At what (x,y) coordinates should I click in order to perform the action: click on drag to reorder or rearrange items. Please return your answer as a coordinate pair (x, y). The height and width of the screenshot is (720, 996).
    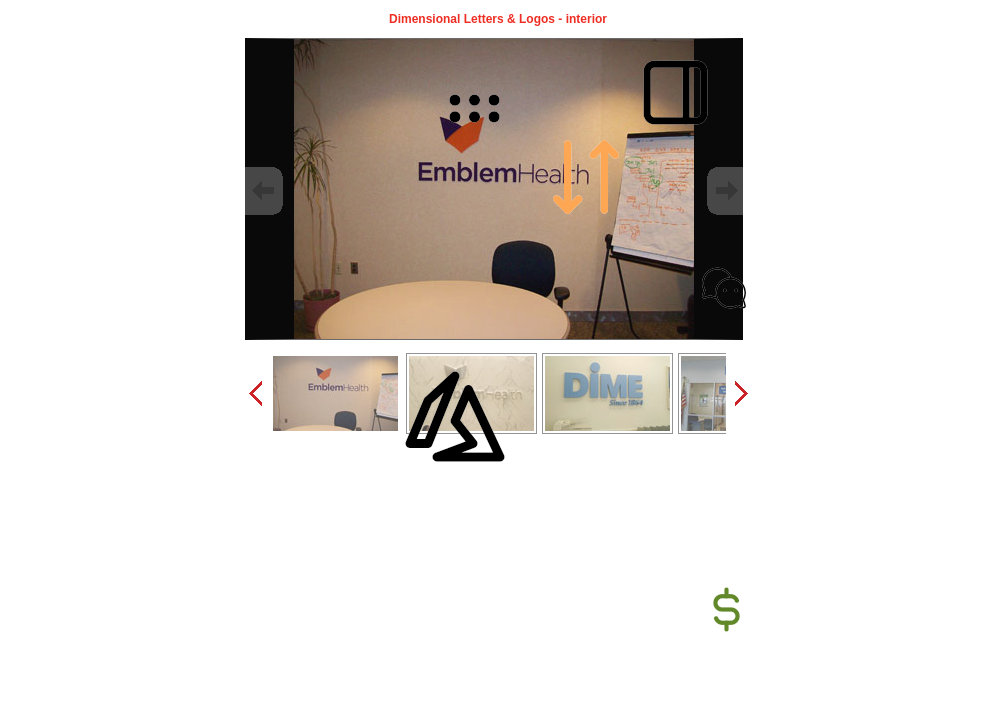
    Looking at the image, I should click on (474, 108).